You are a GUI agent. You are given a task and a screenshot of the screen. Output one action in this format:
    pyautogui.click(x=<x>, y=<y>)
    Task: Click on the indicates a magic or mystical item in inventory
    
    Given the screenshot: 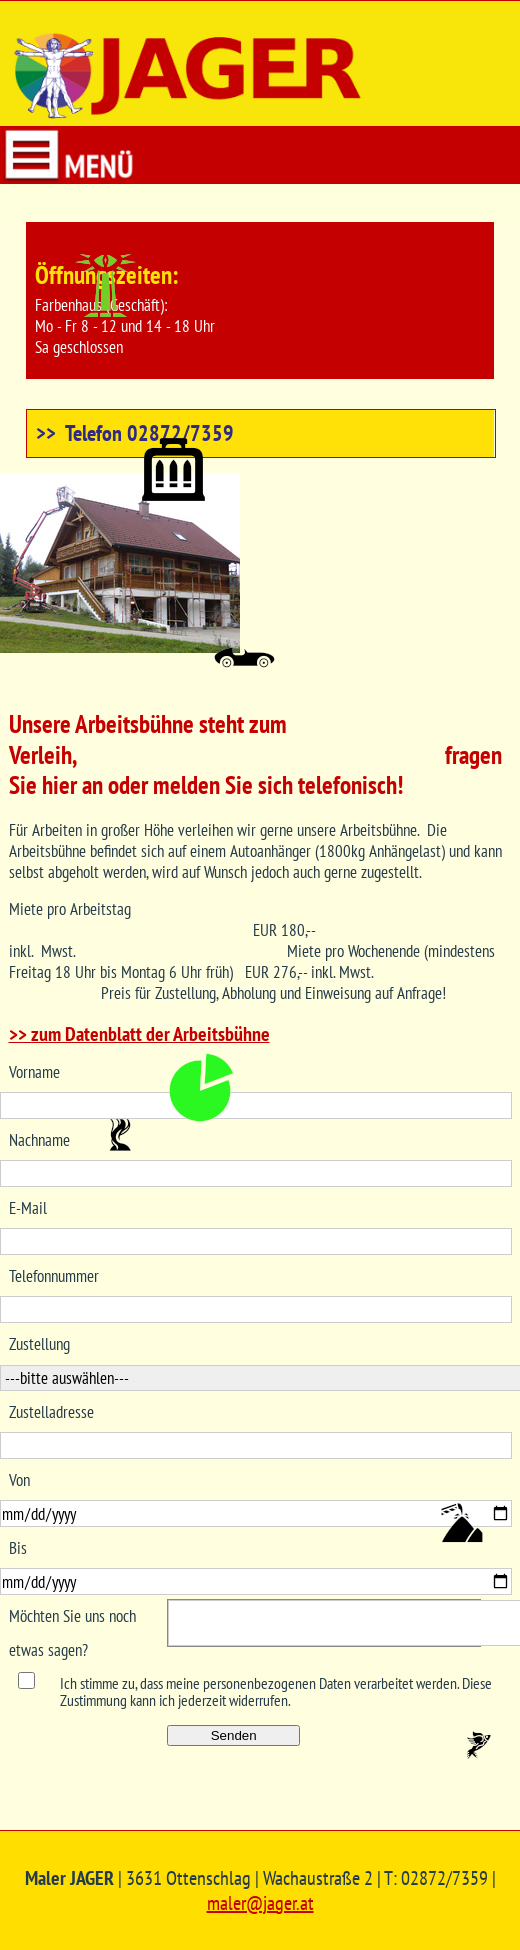 What is the action you would take?
    pyautogui.click(x=119, y=1135)
    